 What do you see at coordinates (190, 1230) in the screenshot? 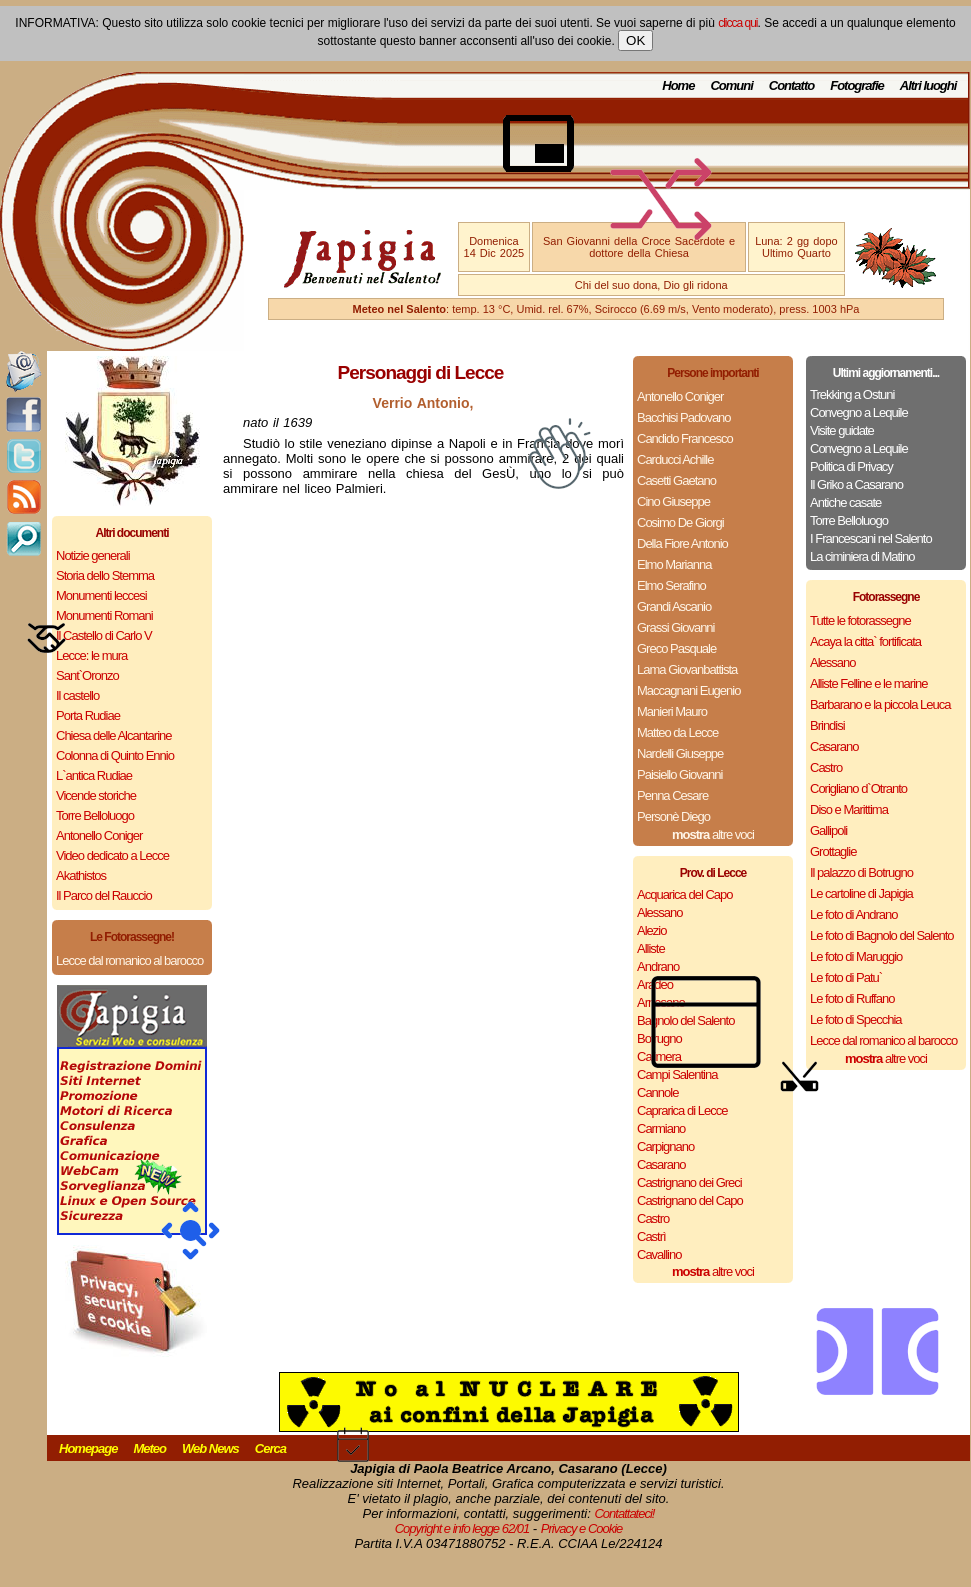
I see `pan and zoom controls for map or image navigation` at bounding box center [190, 1230].